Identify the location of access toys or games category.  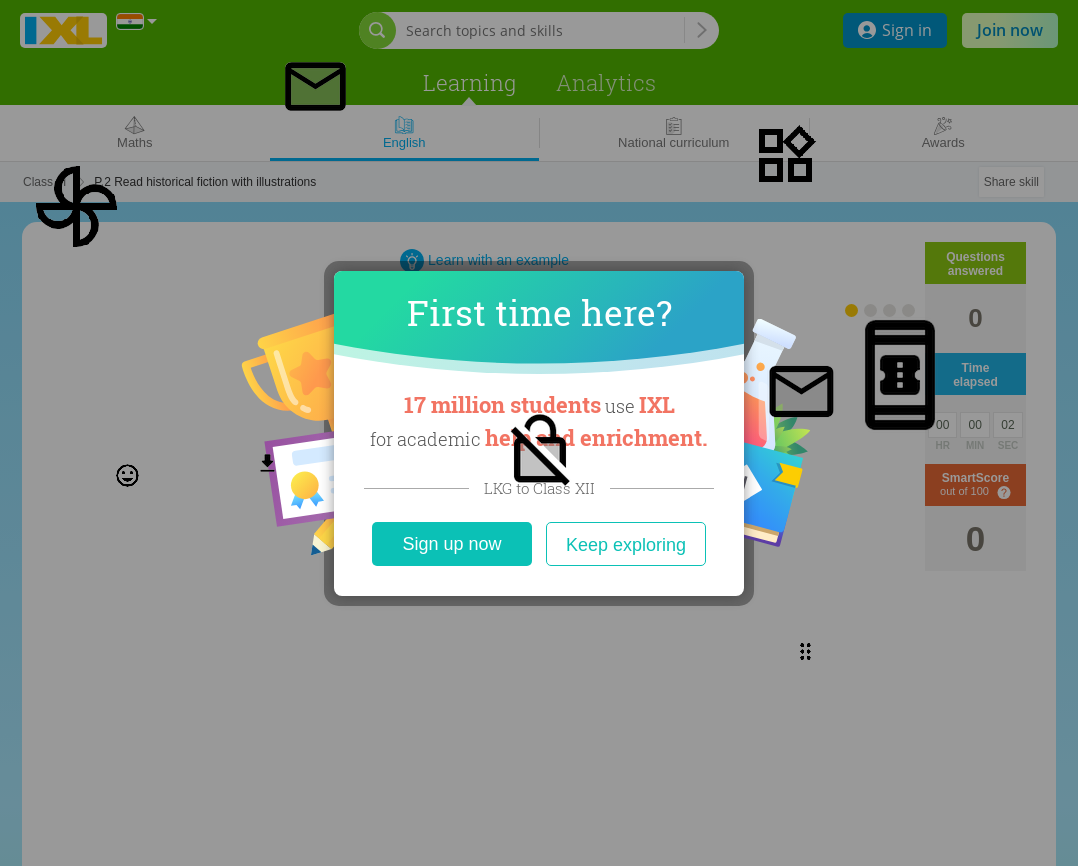
(76, 206).